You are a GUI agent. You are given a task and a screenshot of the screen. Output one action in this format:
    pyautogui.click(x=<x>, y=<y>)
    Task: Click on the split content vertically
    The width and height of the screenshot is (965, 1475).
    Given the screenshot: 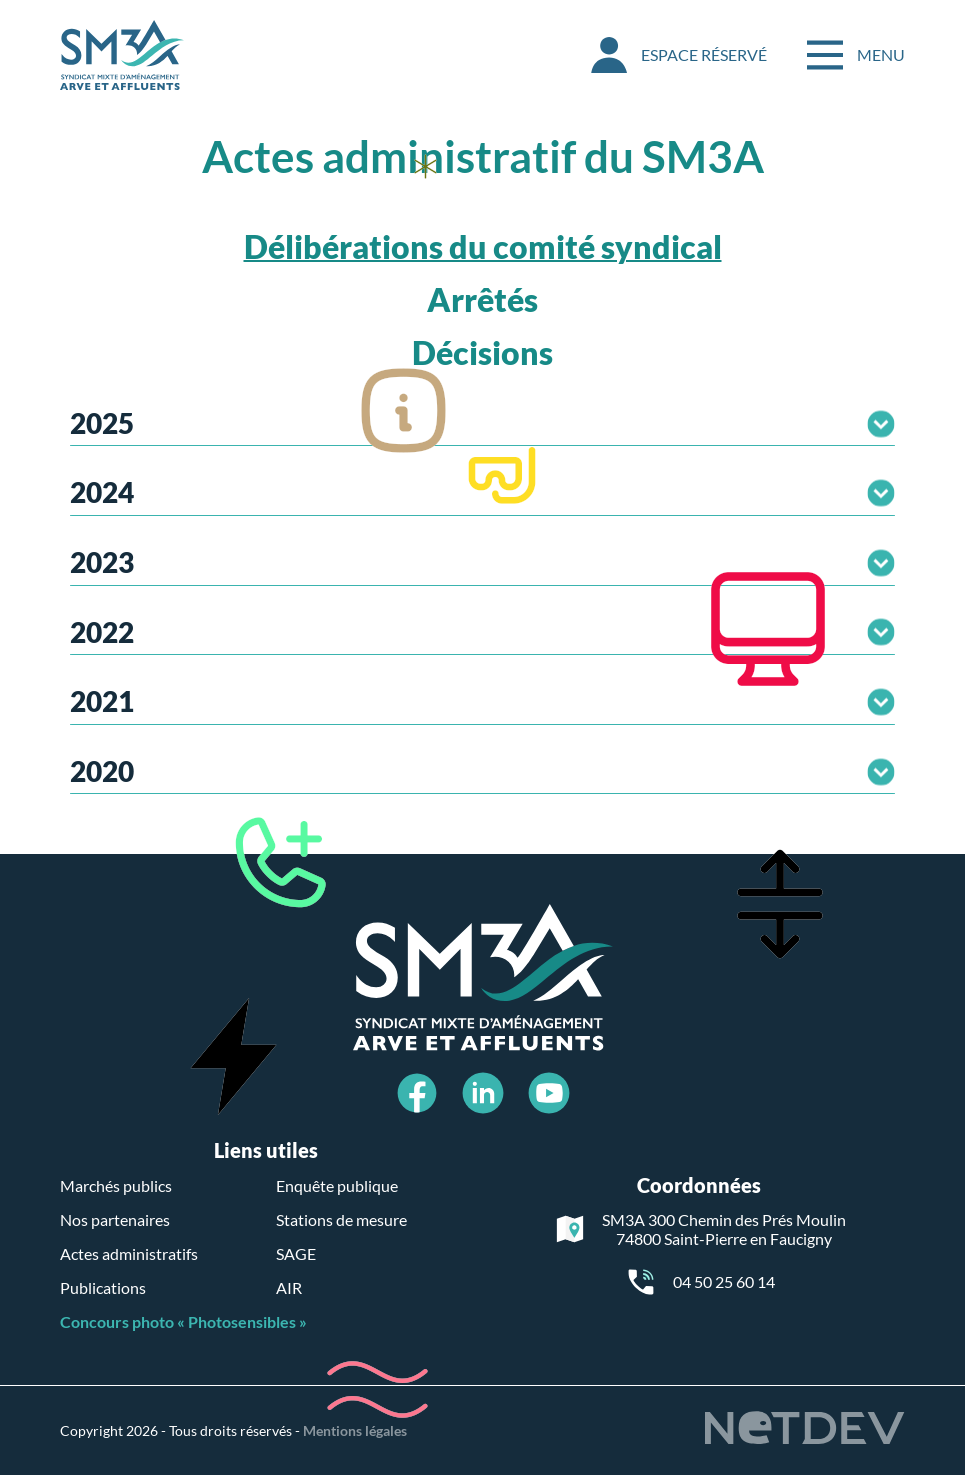 What is the action you would take?
    pyautogui.click(x=780, y=904)
    